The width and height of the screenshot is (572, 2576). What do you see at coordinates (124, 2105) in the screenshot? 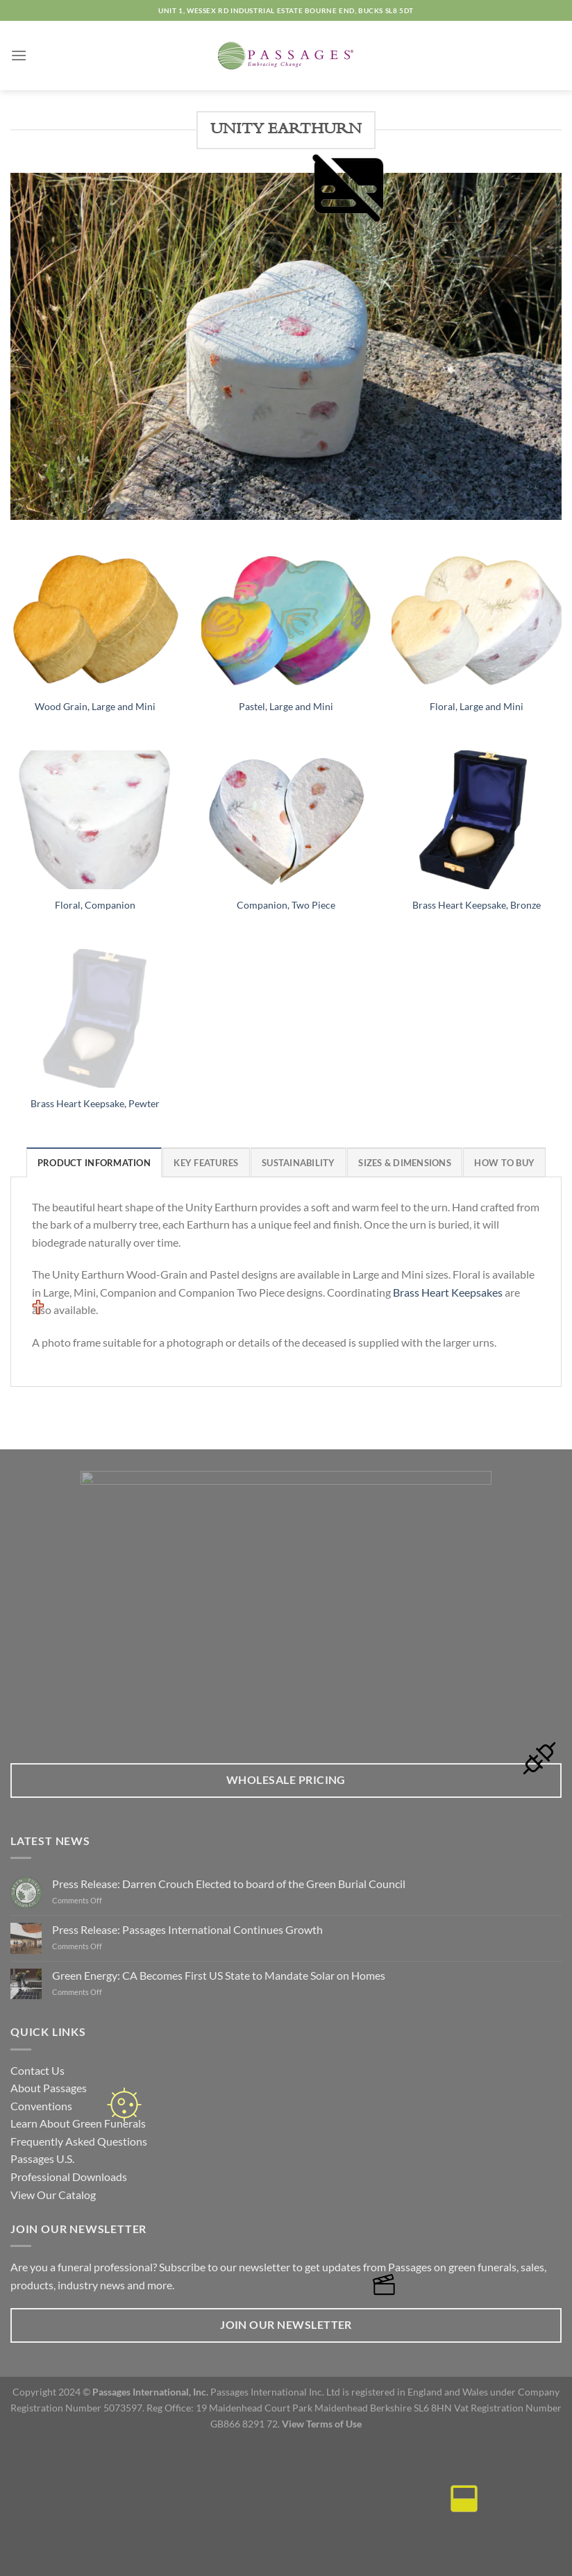
I see `indicates virus or malware detected` at bounding box center [124, 2105].